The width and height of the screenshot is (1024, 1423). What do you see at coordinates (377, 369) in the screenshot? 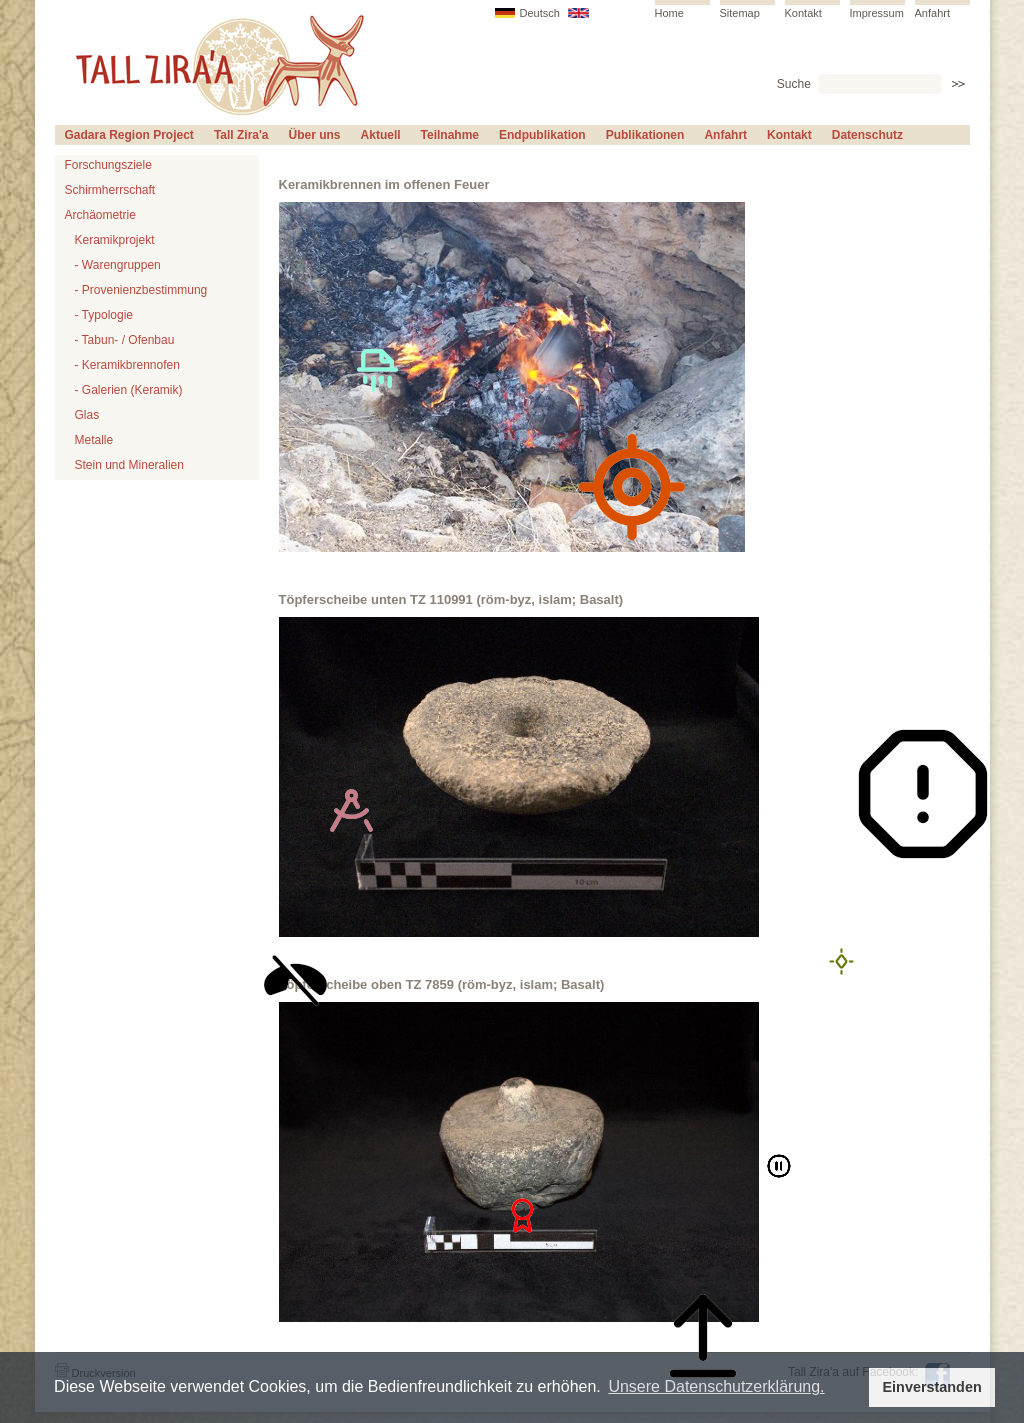
I see `permanently delete a file` at bounding box center [377, 369].